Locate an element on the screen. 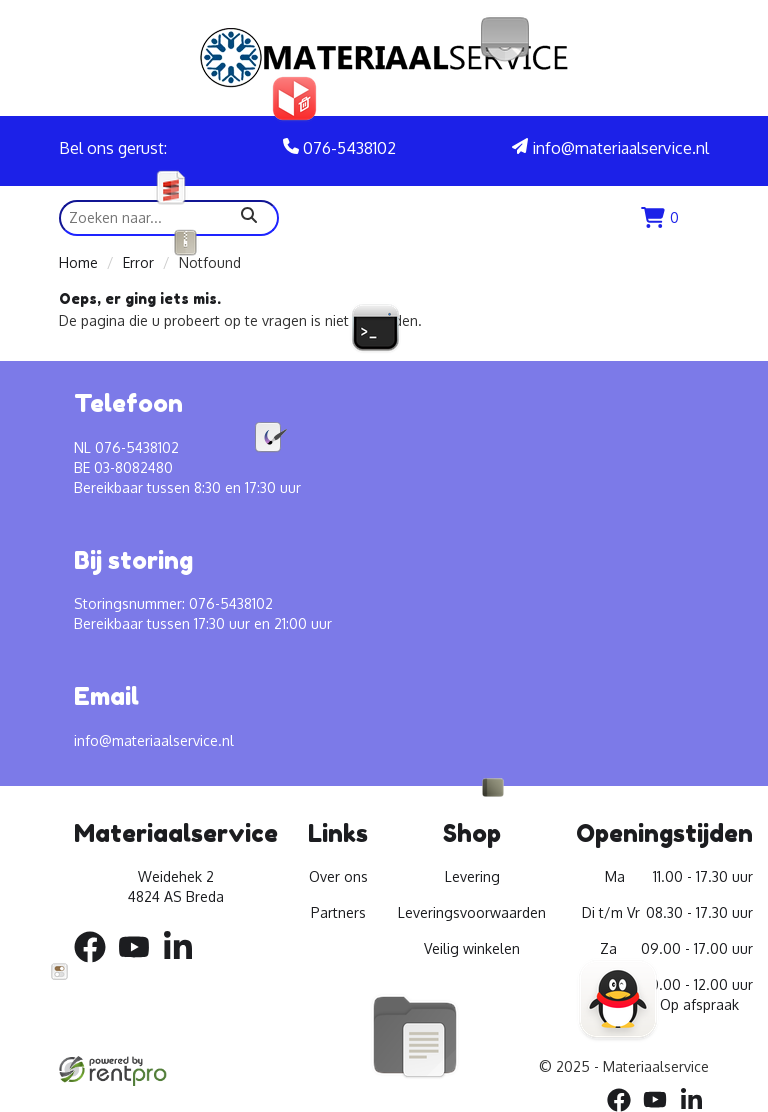 This screenshot has height=1112, width=768. access the desktop folder is located at coordinates (493, 787).